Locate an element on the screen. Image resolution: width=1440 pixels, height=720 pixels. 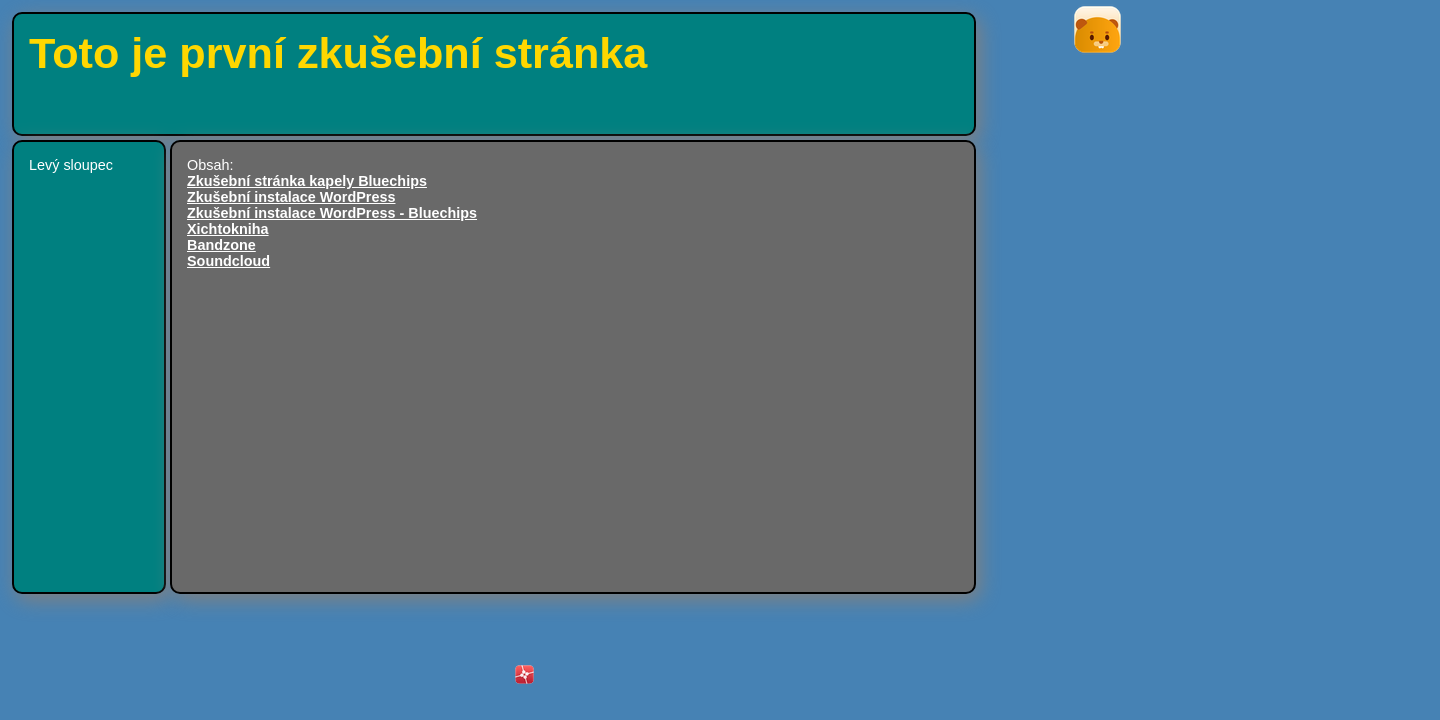
open rygel media server application is located at coordinates (524, 674).